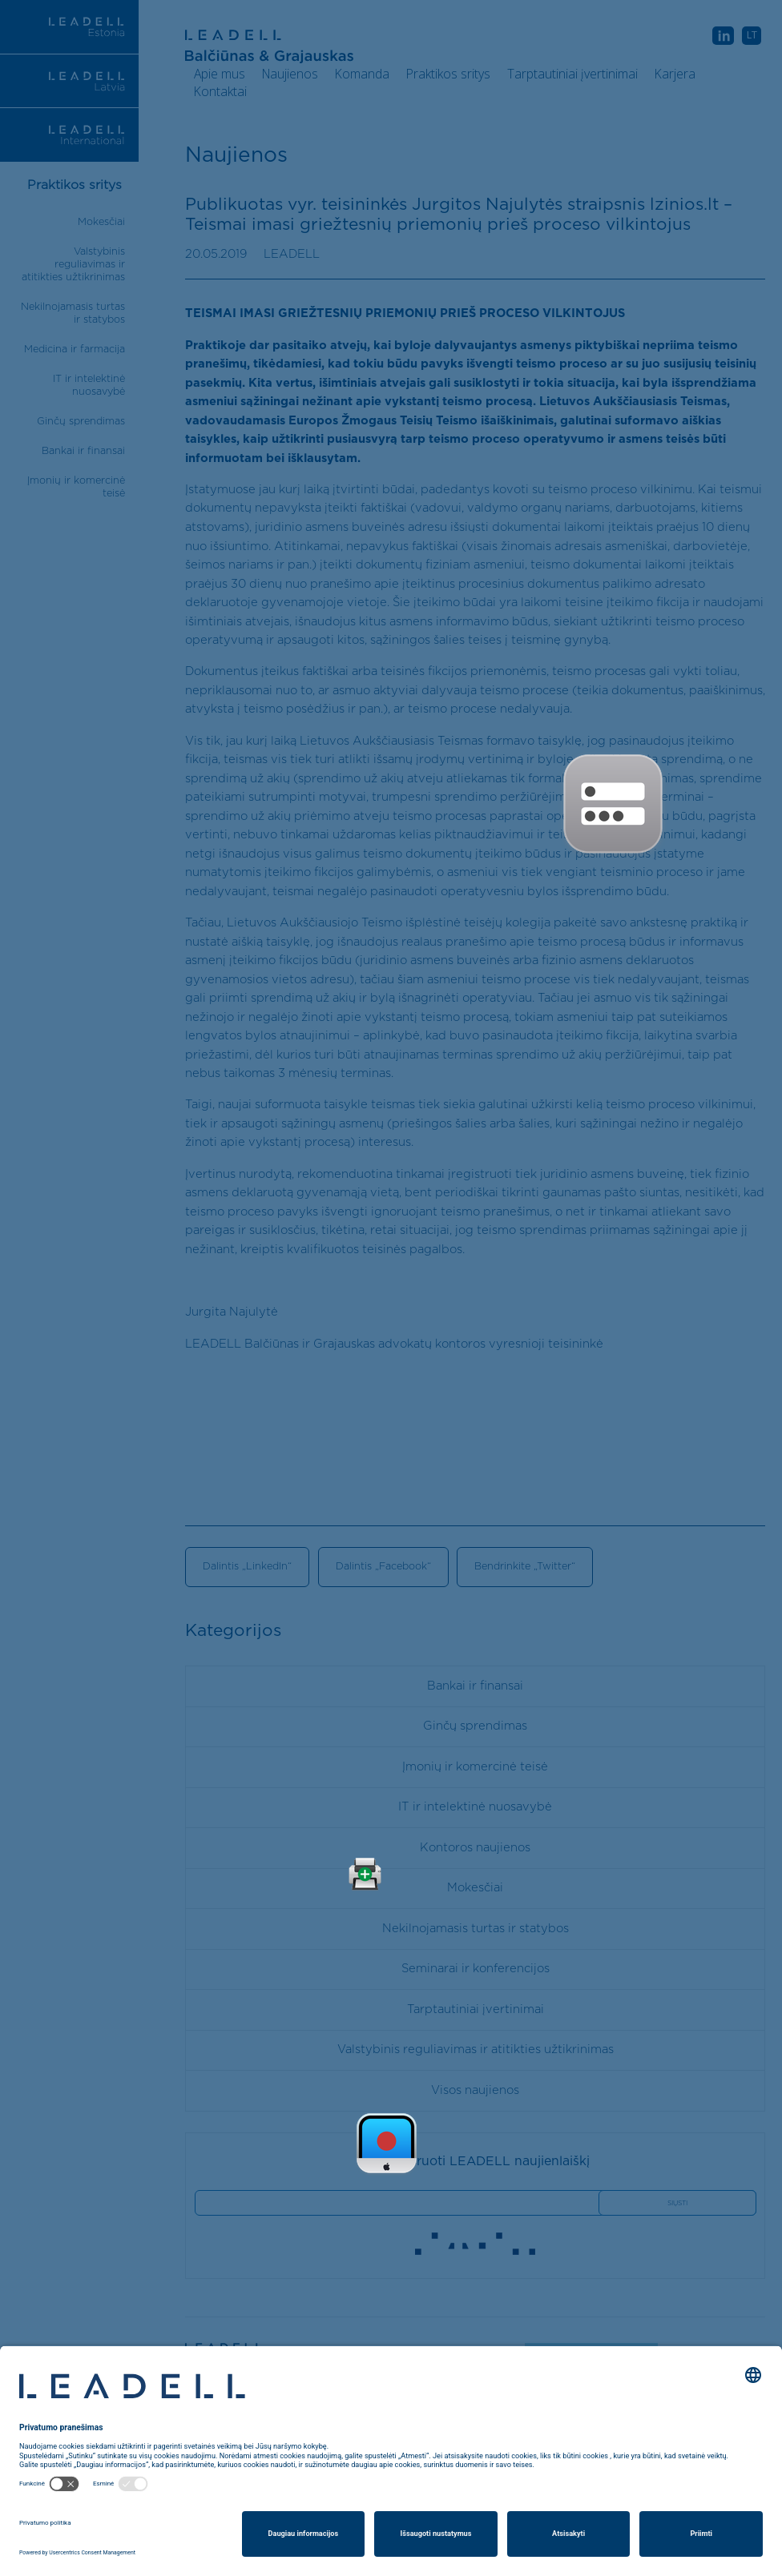 The height and width of the screenshot is (2576, 782). I want to click on add a new printer to your system, so click(365, 1874).